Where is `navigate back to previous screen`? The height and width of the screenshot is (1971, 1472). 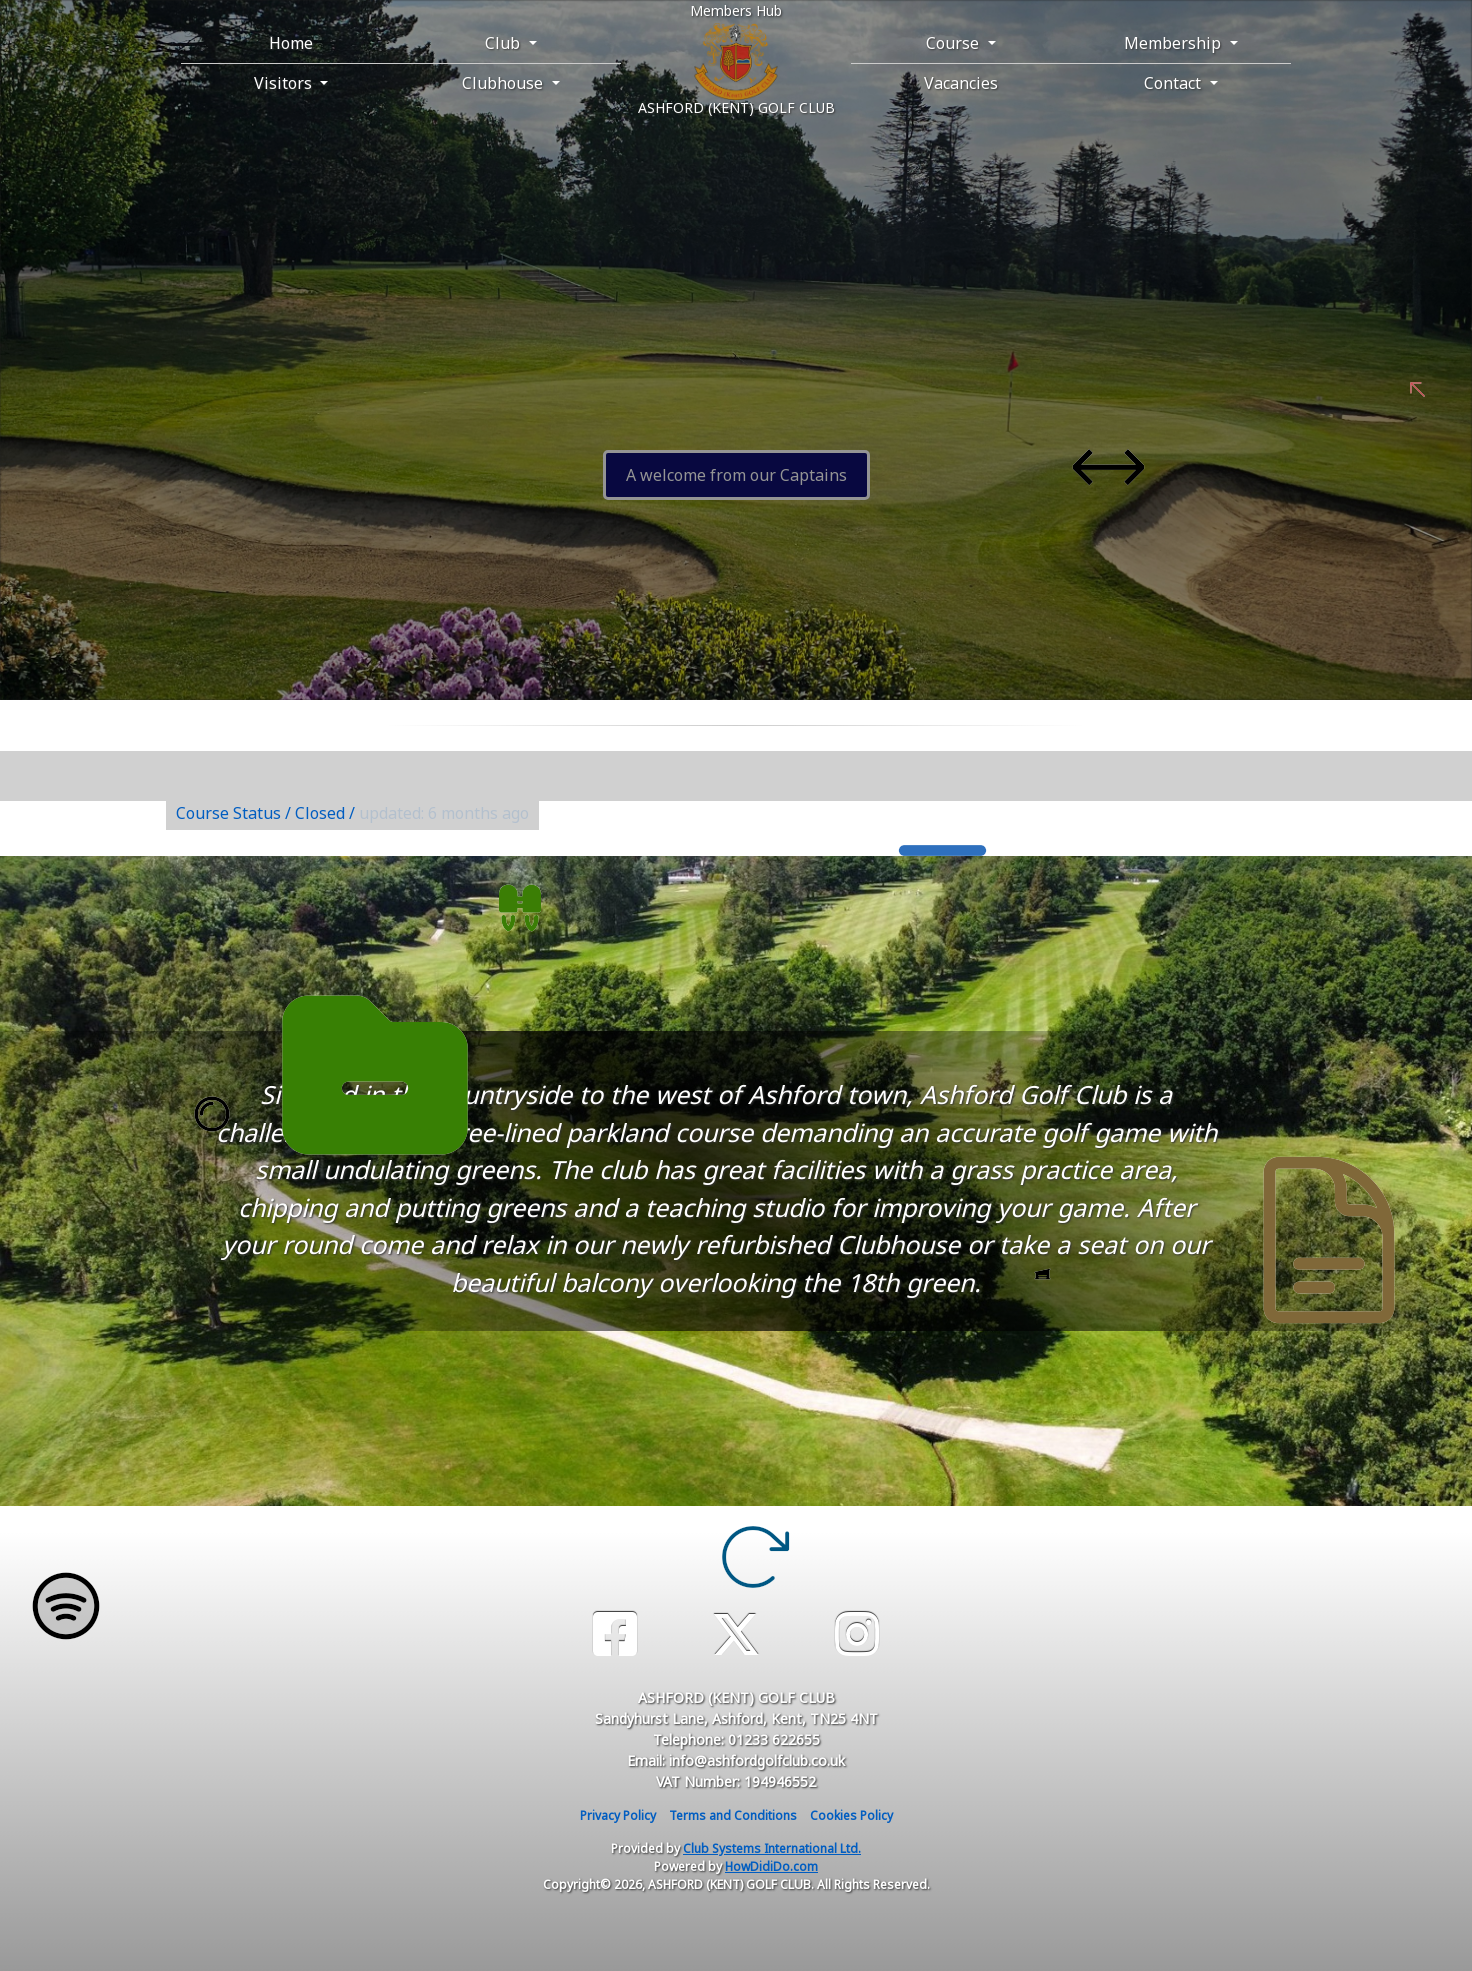
navigate back to previous screen is located at coordinates (1417, 389).